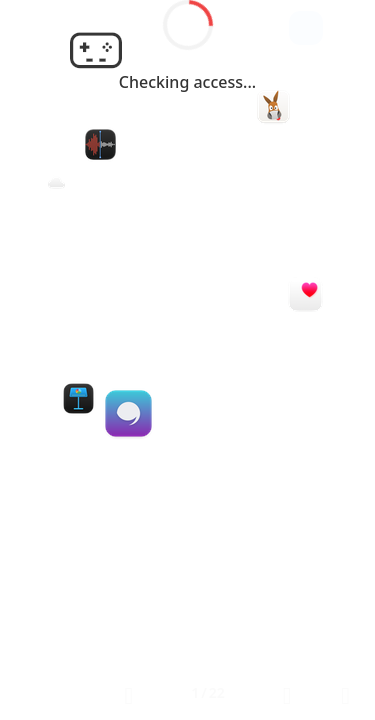  What do you see at coordinates (305, 294) in the screenshot?
I see `open the Health app` at bounding box center [305, 294].